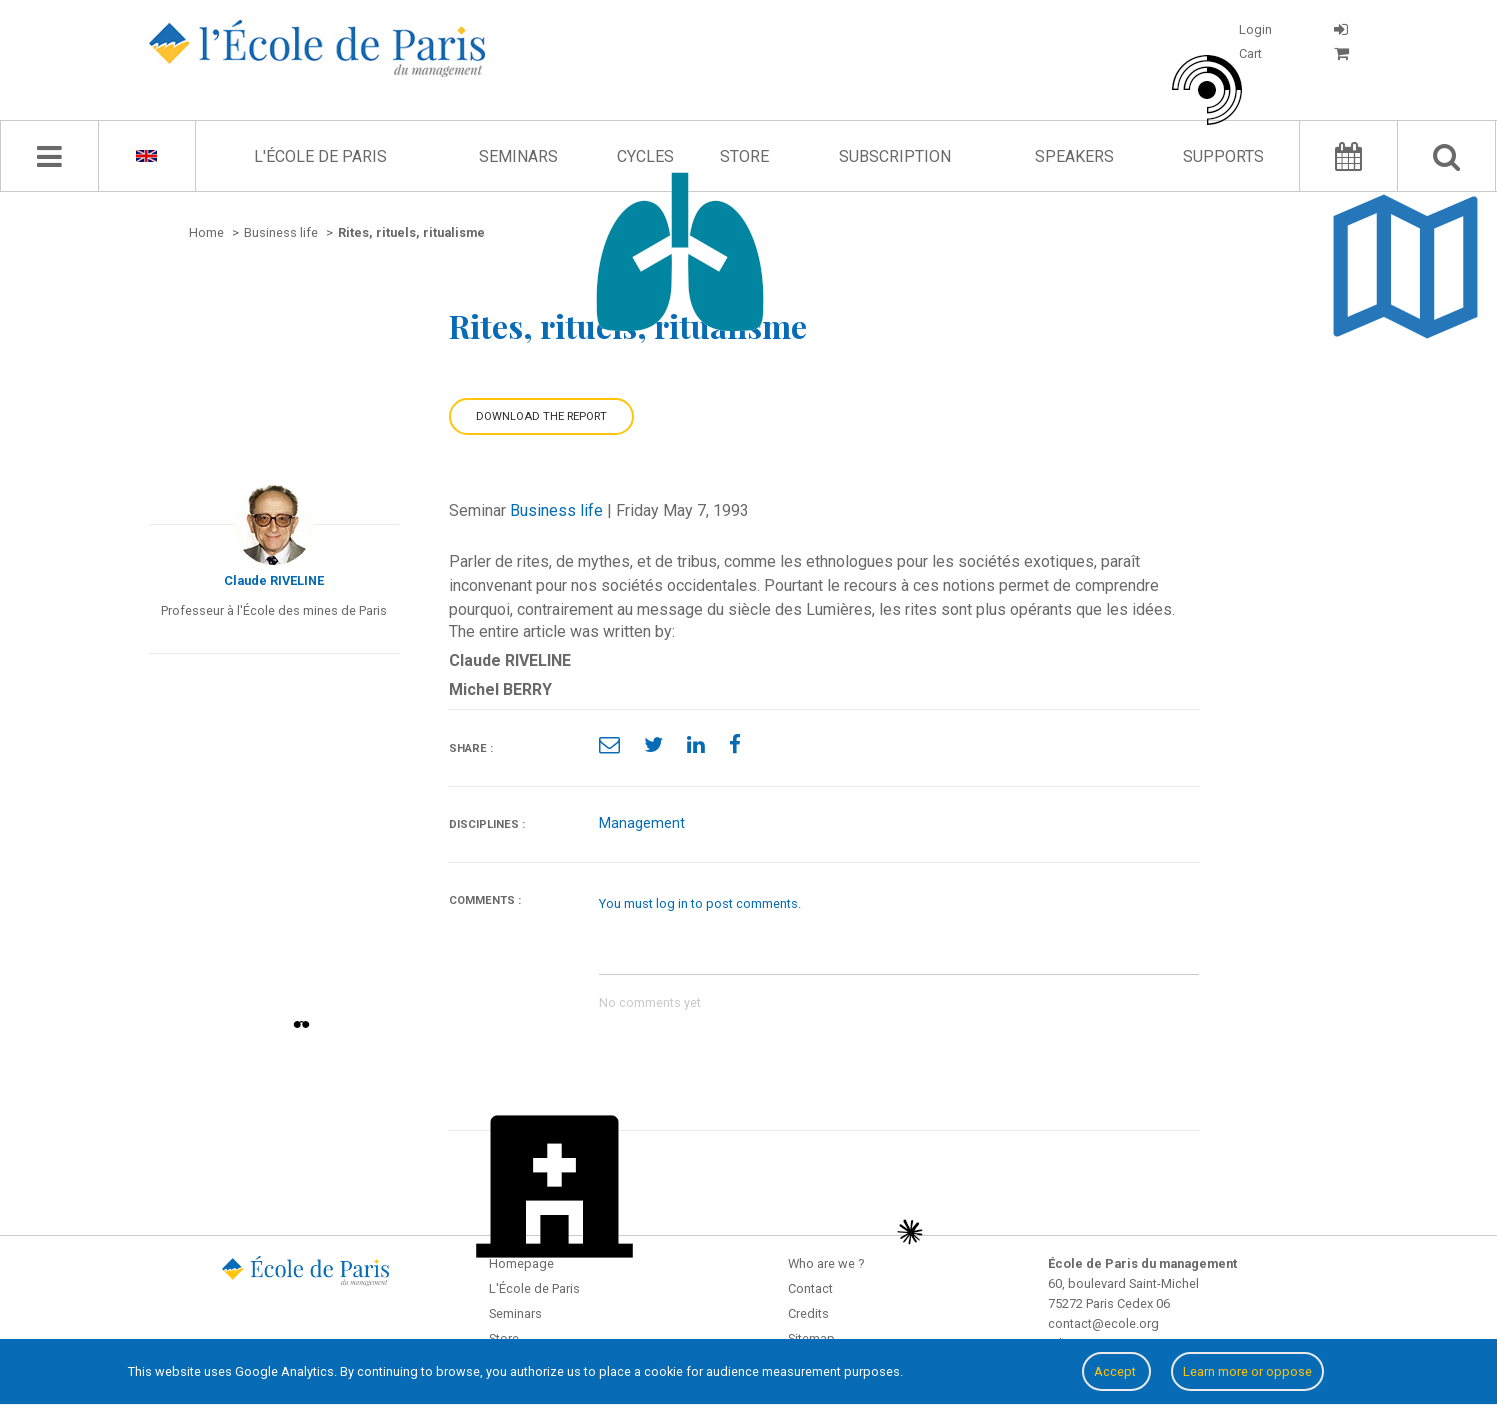  What do you see at coordinates (554, 1186) in the screenshot?
I see `find nearby hospitals` at bounding box center [554, 1186].